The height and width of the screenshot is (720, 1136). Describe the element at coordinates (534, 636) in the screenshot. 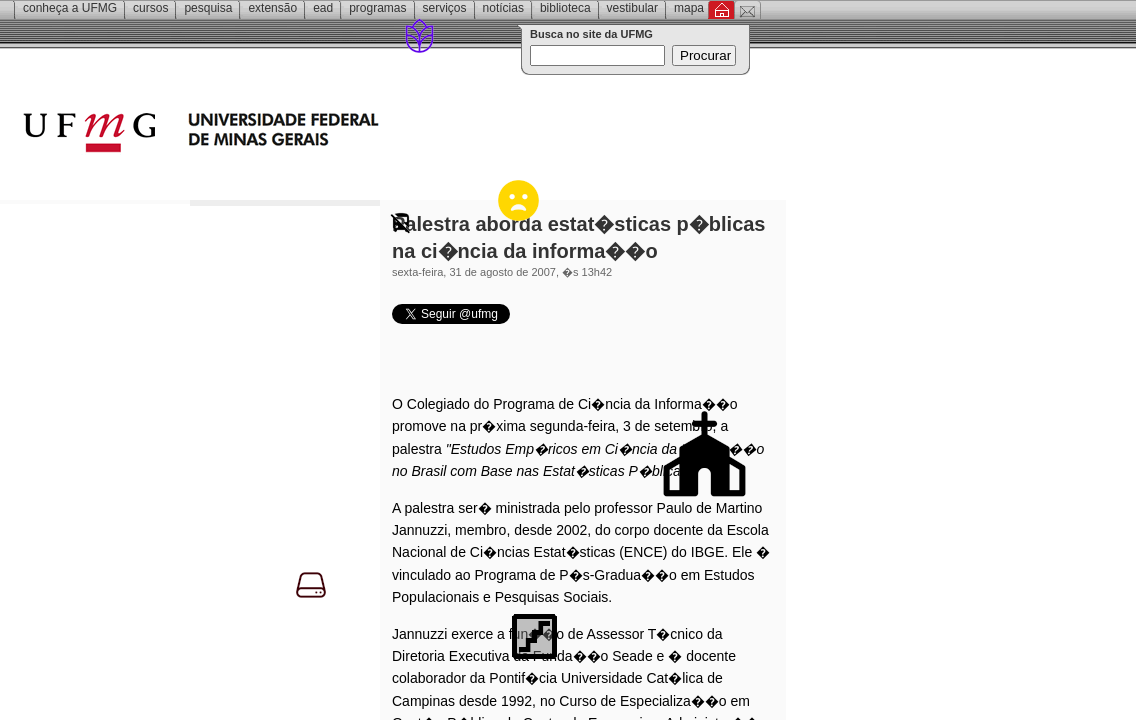

I see `indicates stairs available at this location` at that location.